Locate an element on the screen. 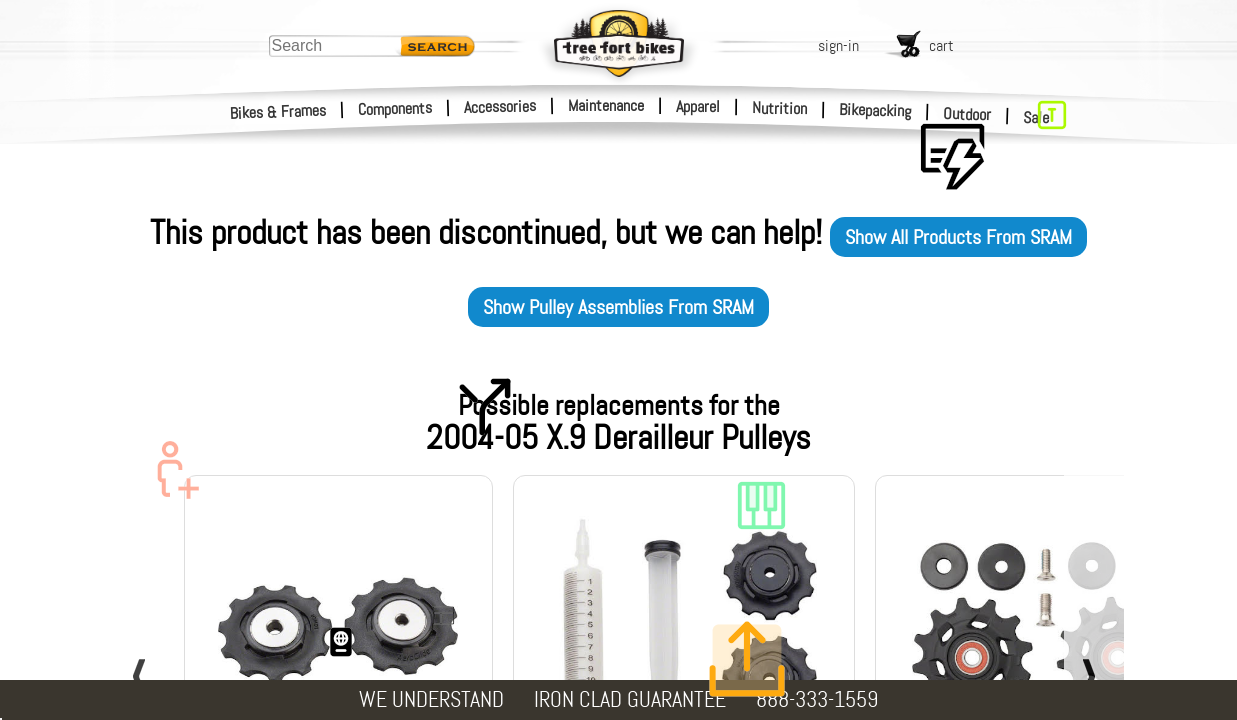  insert a text box or text element is located at coordinates (1052, 115).